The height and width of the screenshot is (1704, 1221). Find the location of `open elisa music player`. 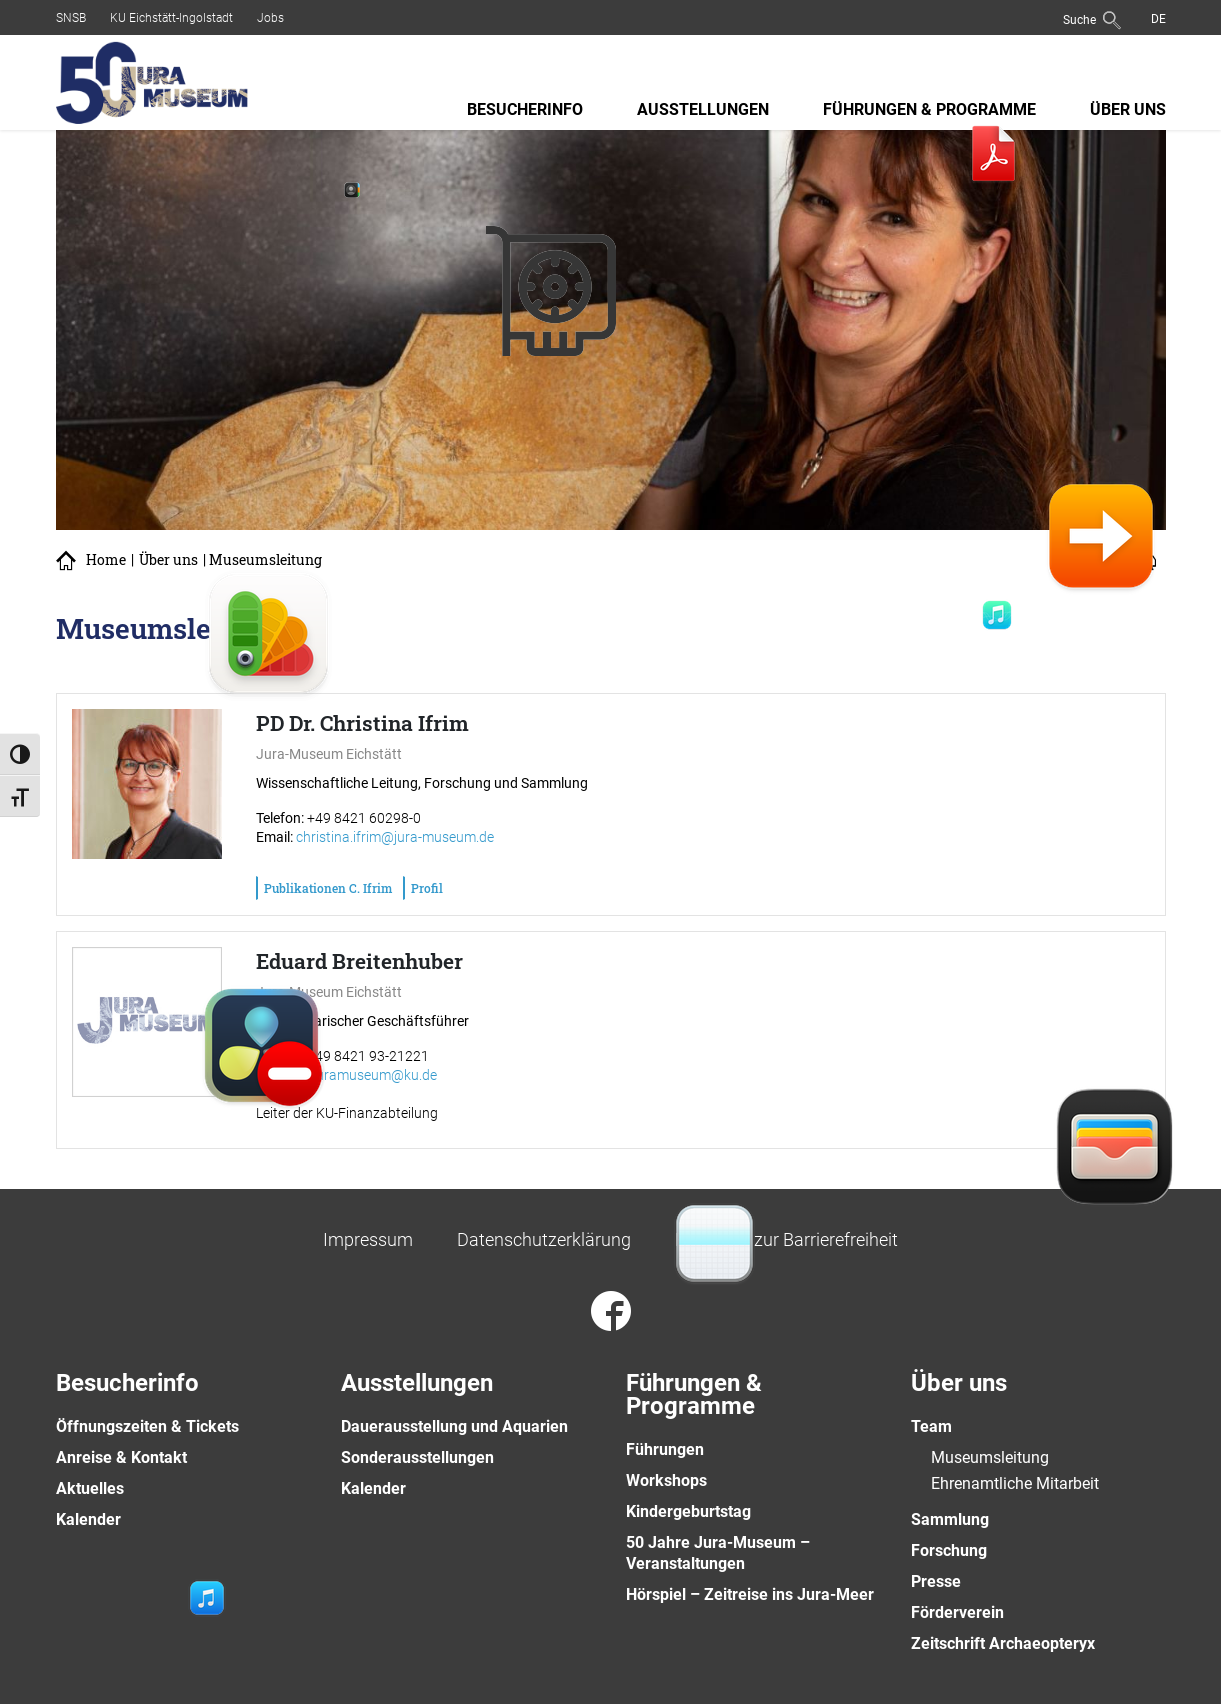

open elisa music player is located at coordinates (997, 615).